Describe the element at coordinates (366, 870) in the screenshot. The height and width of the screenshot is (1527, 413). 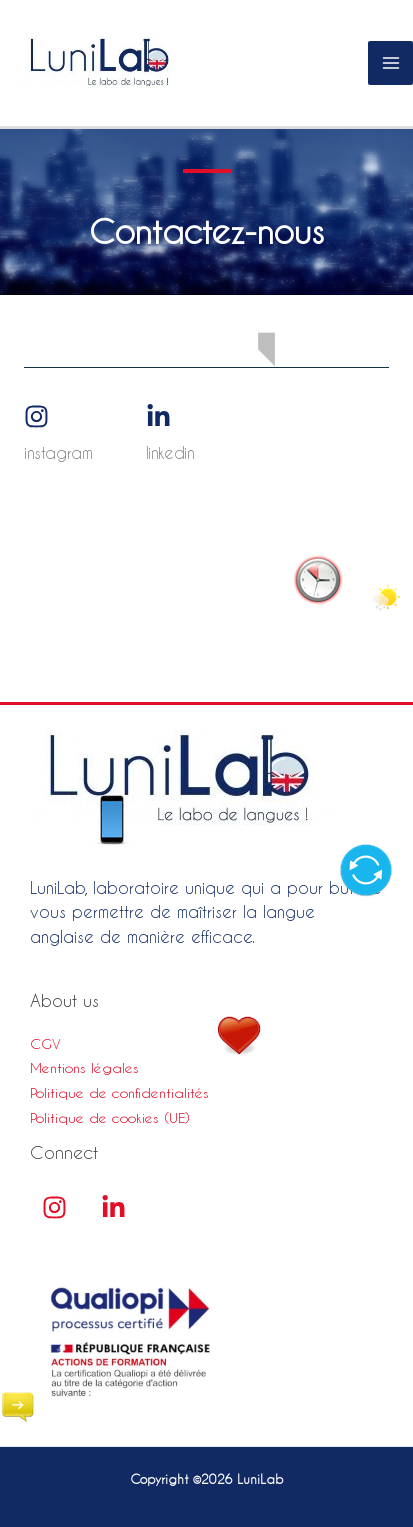
I see `indicates syncing in progress` at that location.